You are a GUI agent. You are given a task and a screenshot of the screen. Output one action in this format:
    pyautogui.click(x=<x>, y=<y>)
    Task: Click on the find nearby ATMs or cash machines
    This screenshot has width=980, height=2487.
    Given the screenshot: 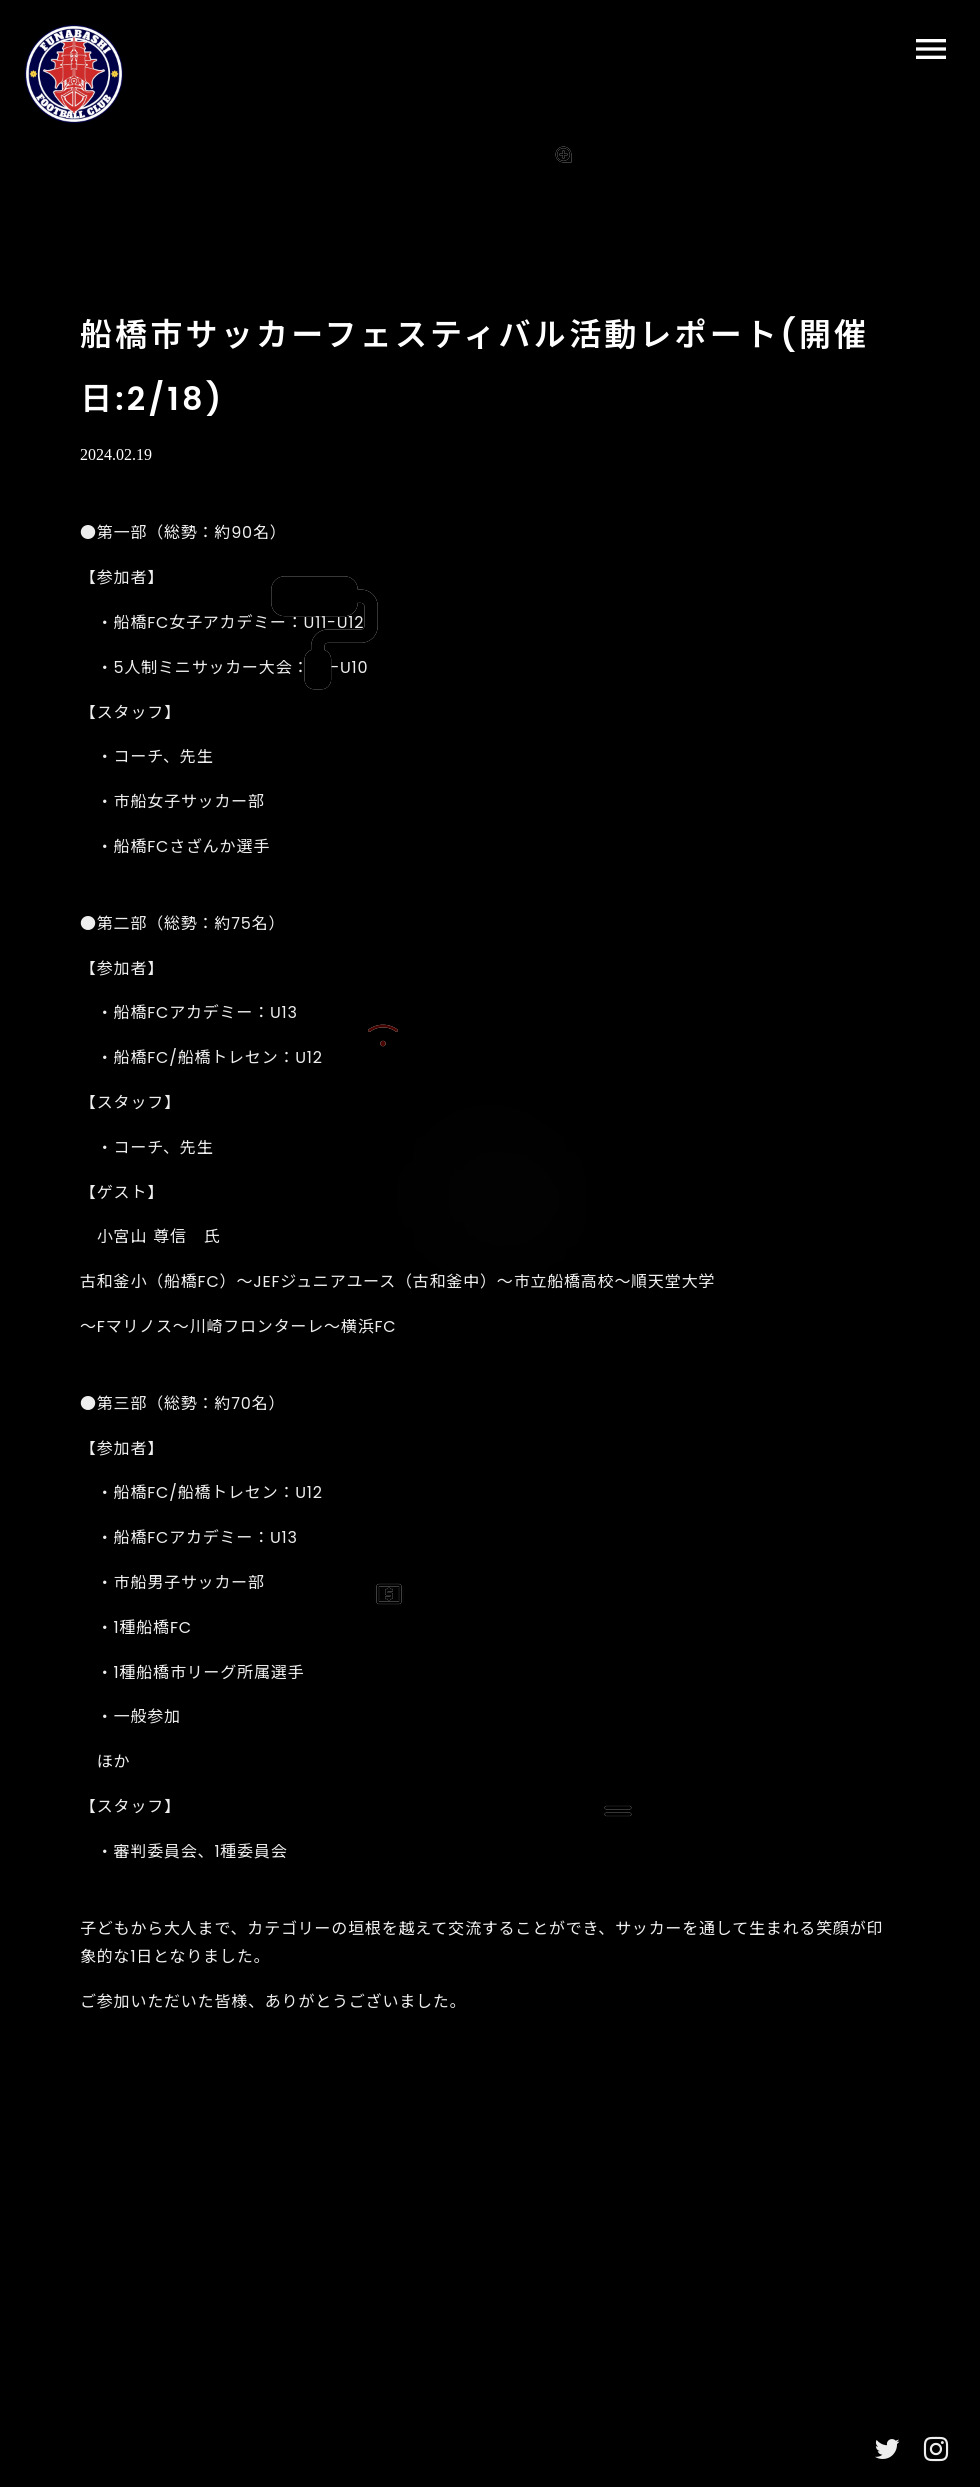 What is the action you would take?
    pyautogui.click(x=389, y=1594)
    